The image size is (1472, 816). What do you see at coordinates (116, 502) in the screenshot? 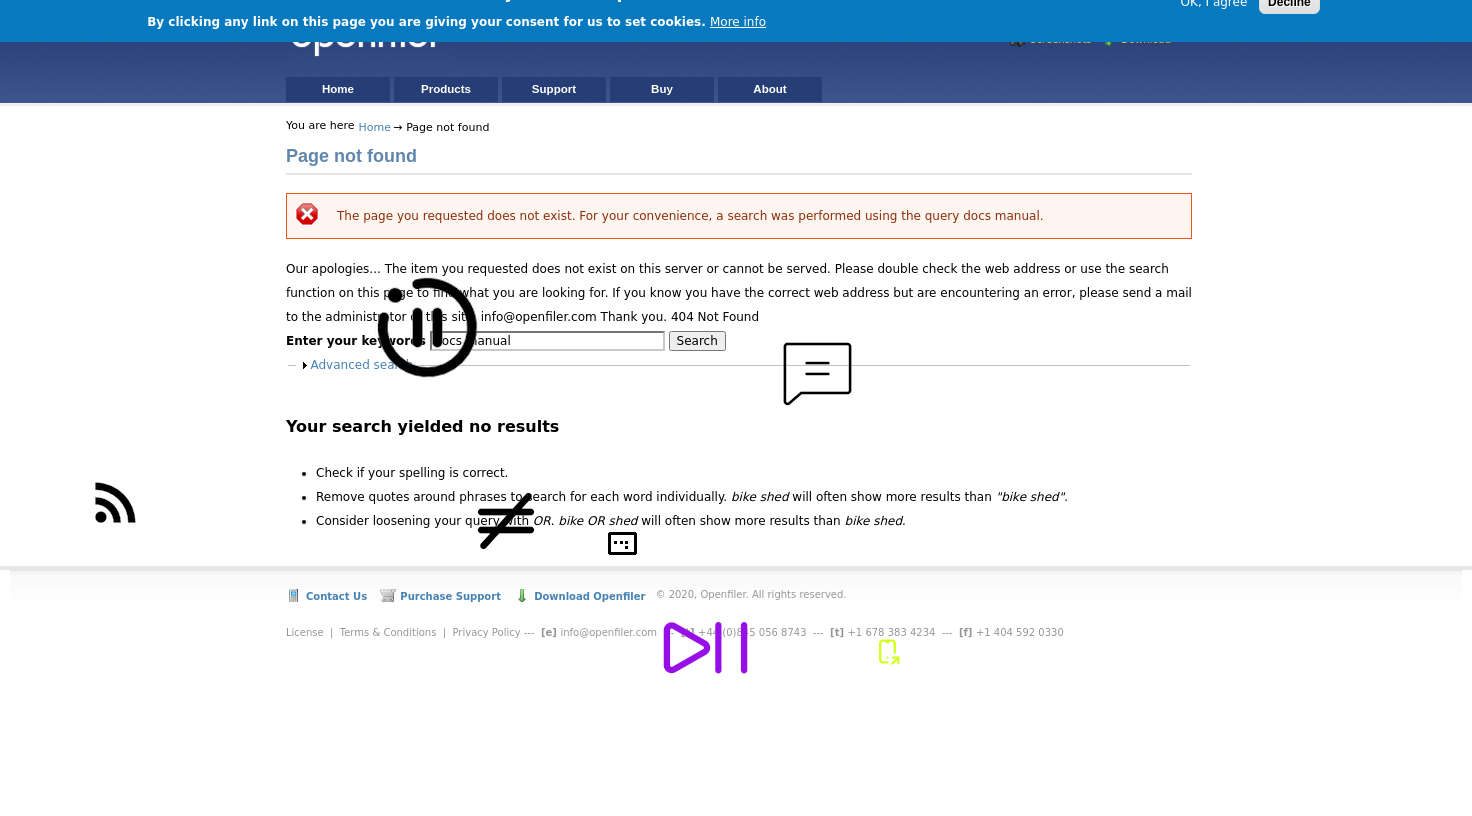
I see `subscribe to RSS feed` at bounding box center [116, 502].